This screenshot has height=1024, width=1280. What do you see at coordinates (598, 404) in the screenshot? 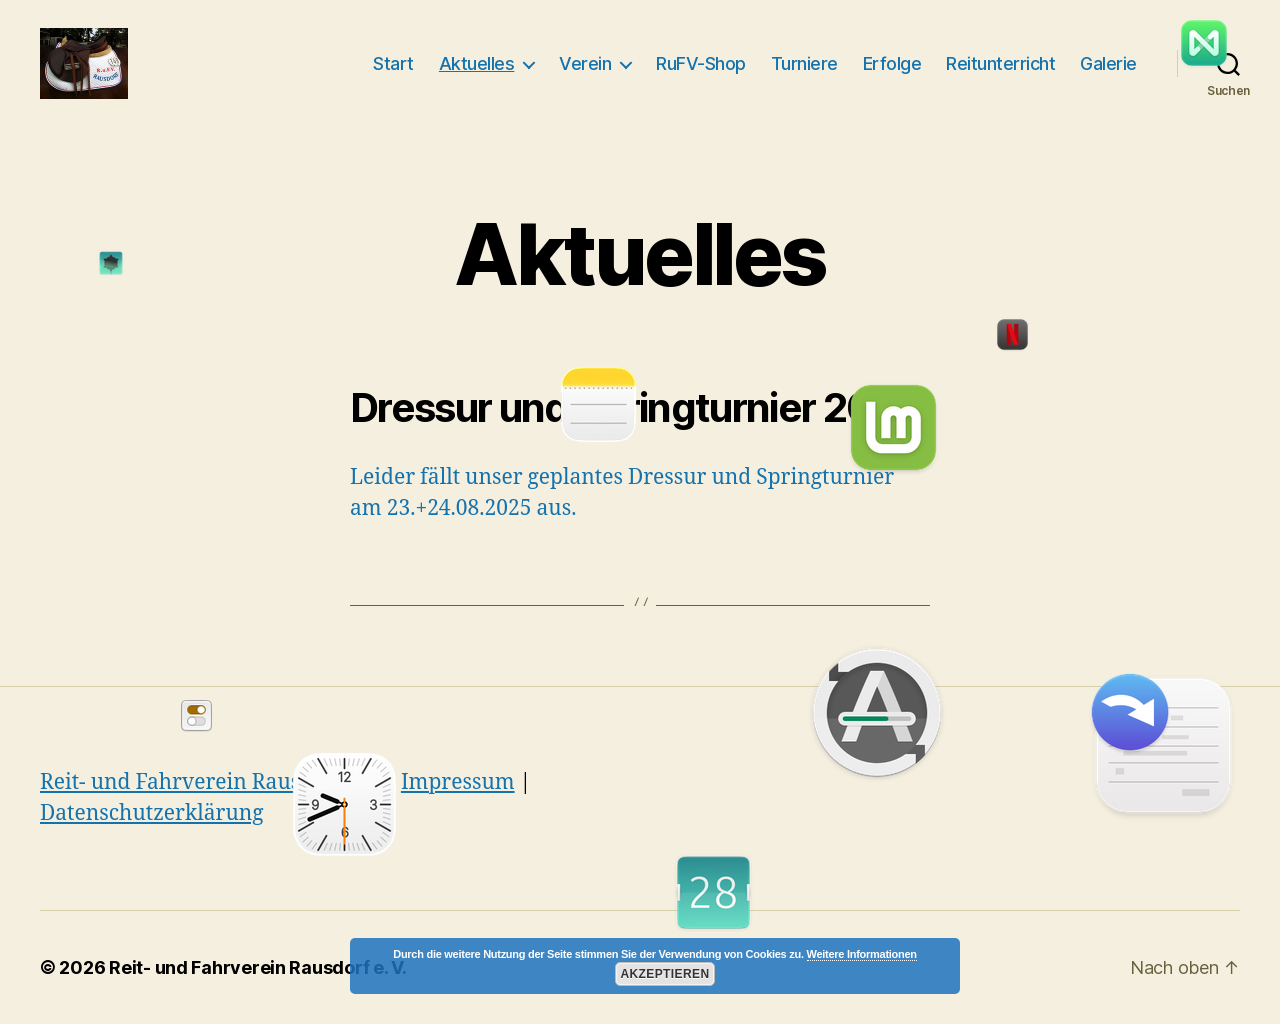
I see `open the notes app` at bounding box center [598, 404].